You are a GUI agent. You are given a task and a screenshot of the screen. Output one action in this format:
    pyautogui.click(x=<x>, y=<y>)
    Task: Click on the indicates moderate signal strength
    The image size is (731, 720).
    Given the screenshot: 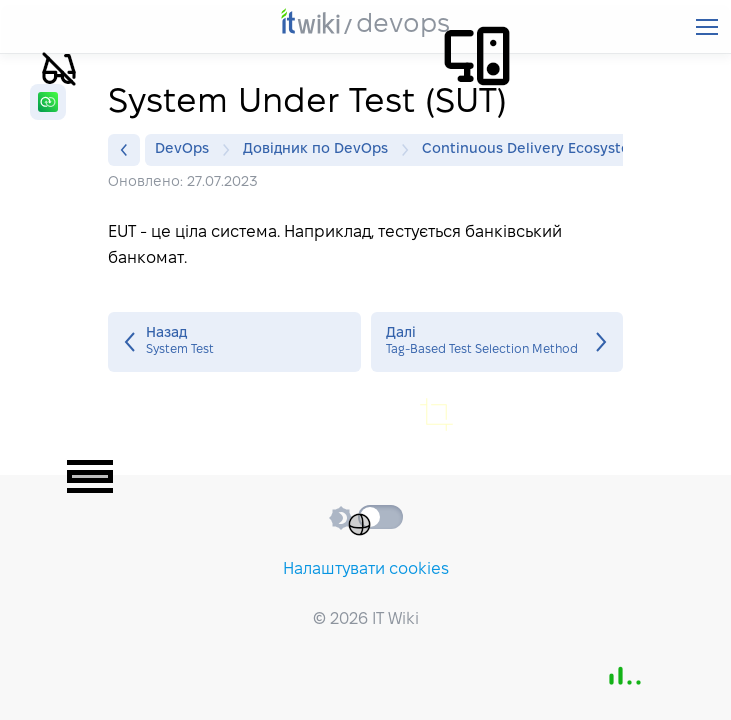 What is the action you would take?
    pyautogui.click(x=625, y=669)
    